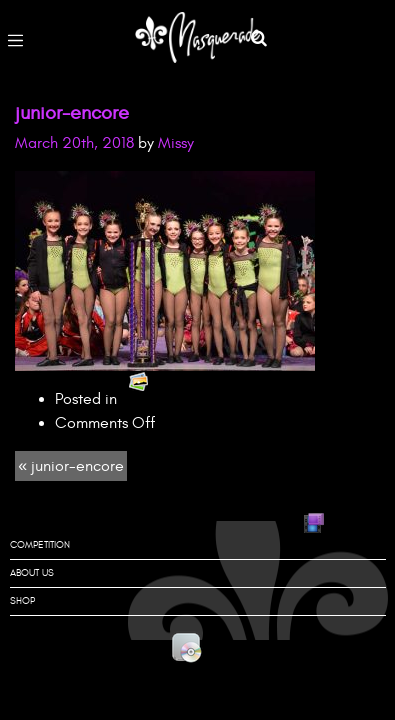 This screenshot has height=720, width=395. What do you see at coordinates (314, 523) in the screenshot?
I see `filter media library by type or category` at bounding box center [314, 523].